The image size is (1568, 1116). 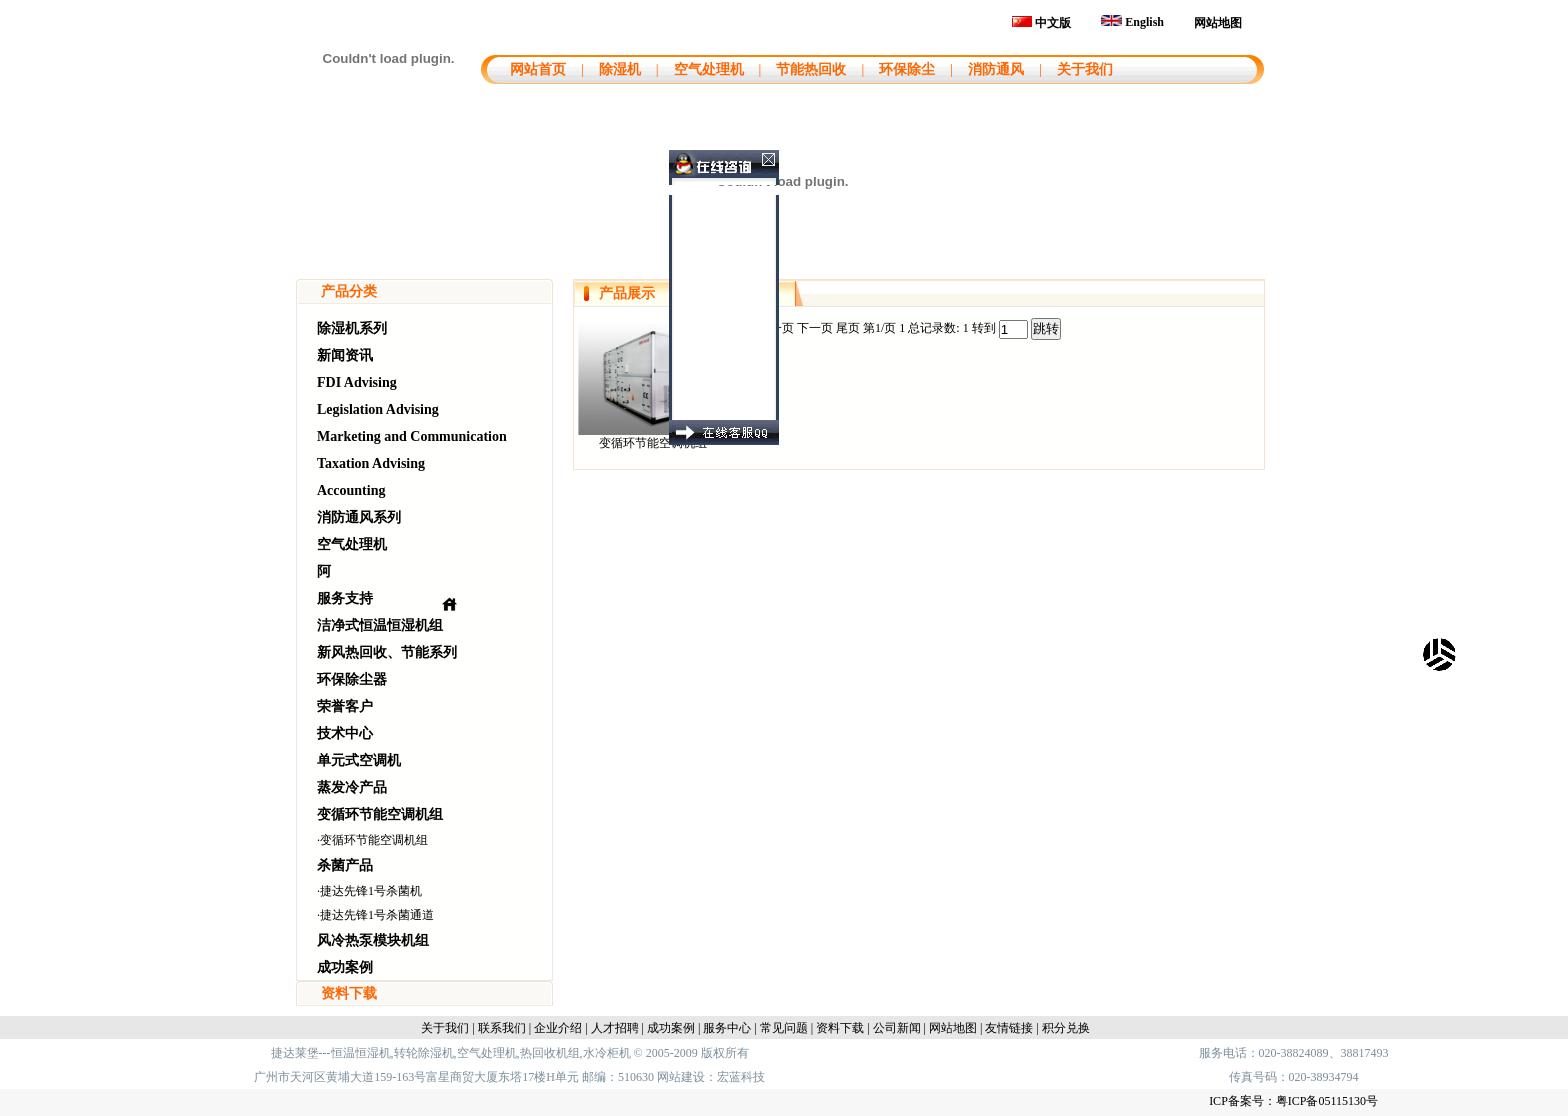 What do you see at coordinates (1439, 654) in the screenshot?
I see `access volleyball or sports content` at bounding box center [1439, 654].